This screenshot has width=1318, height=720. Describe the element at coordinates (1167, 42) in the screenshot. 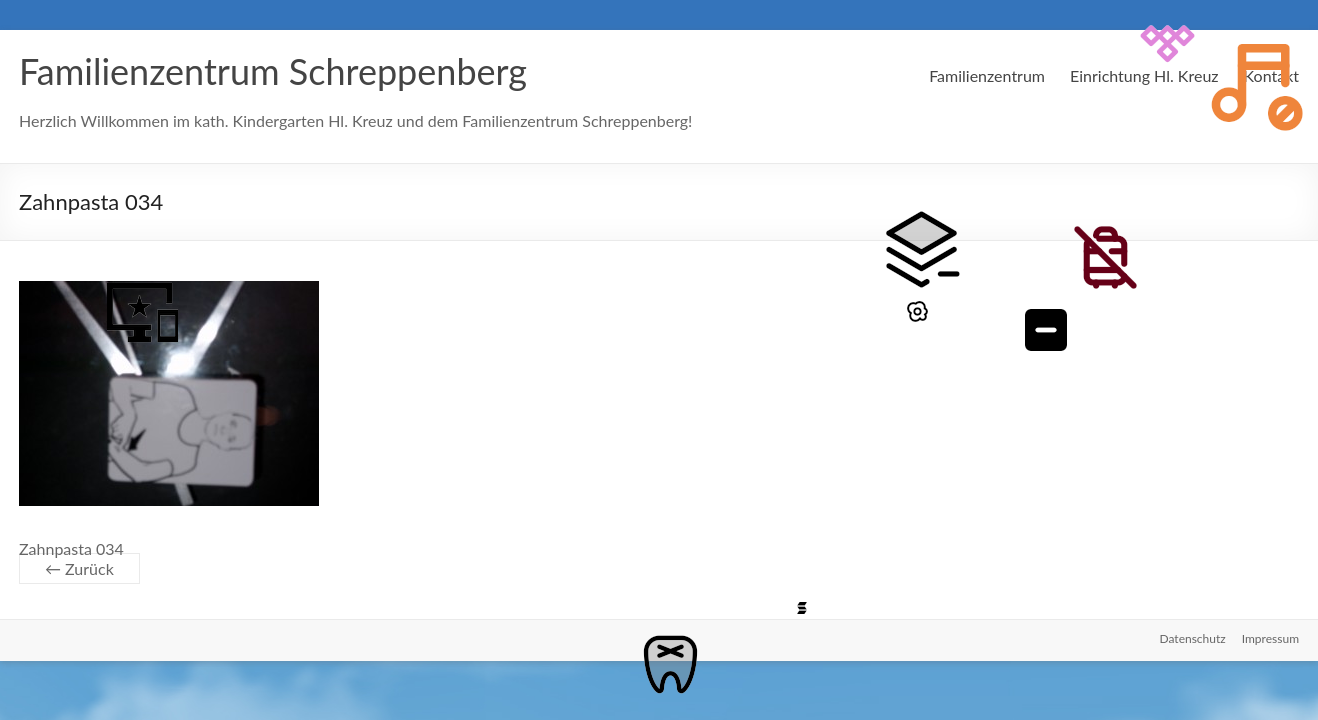

I see `open tidal music streaming app` at that location.